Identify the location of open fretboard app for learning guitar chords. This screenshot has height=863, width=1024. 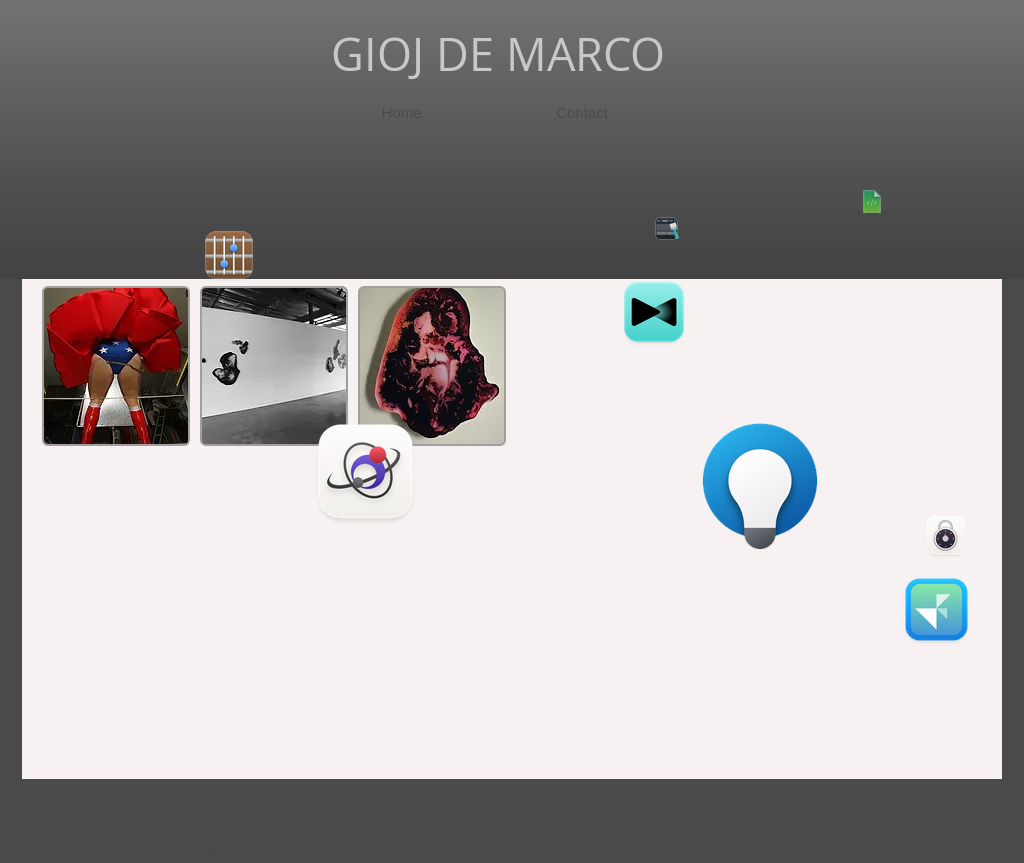
(229, 255).